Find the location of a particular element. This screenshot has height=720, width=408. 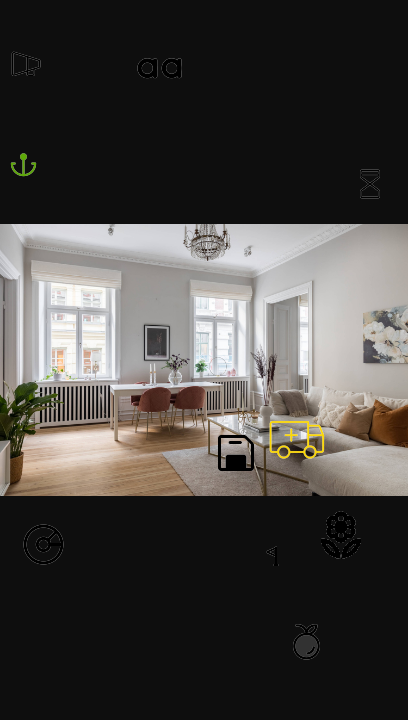

play or access music library is located at coordinates (43, 544).